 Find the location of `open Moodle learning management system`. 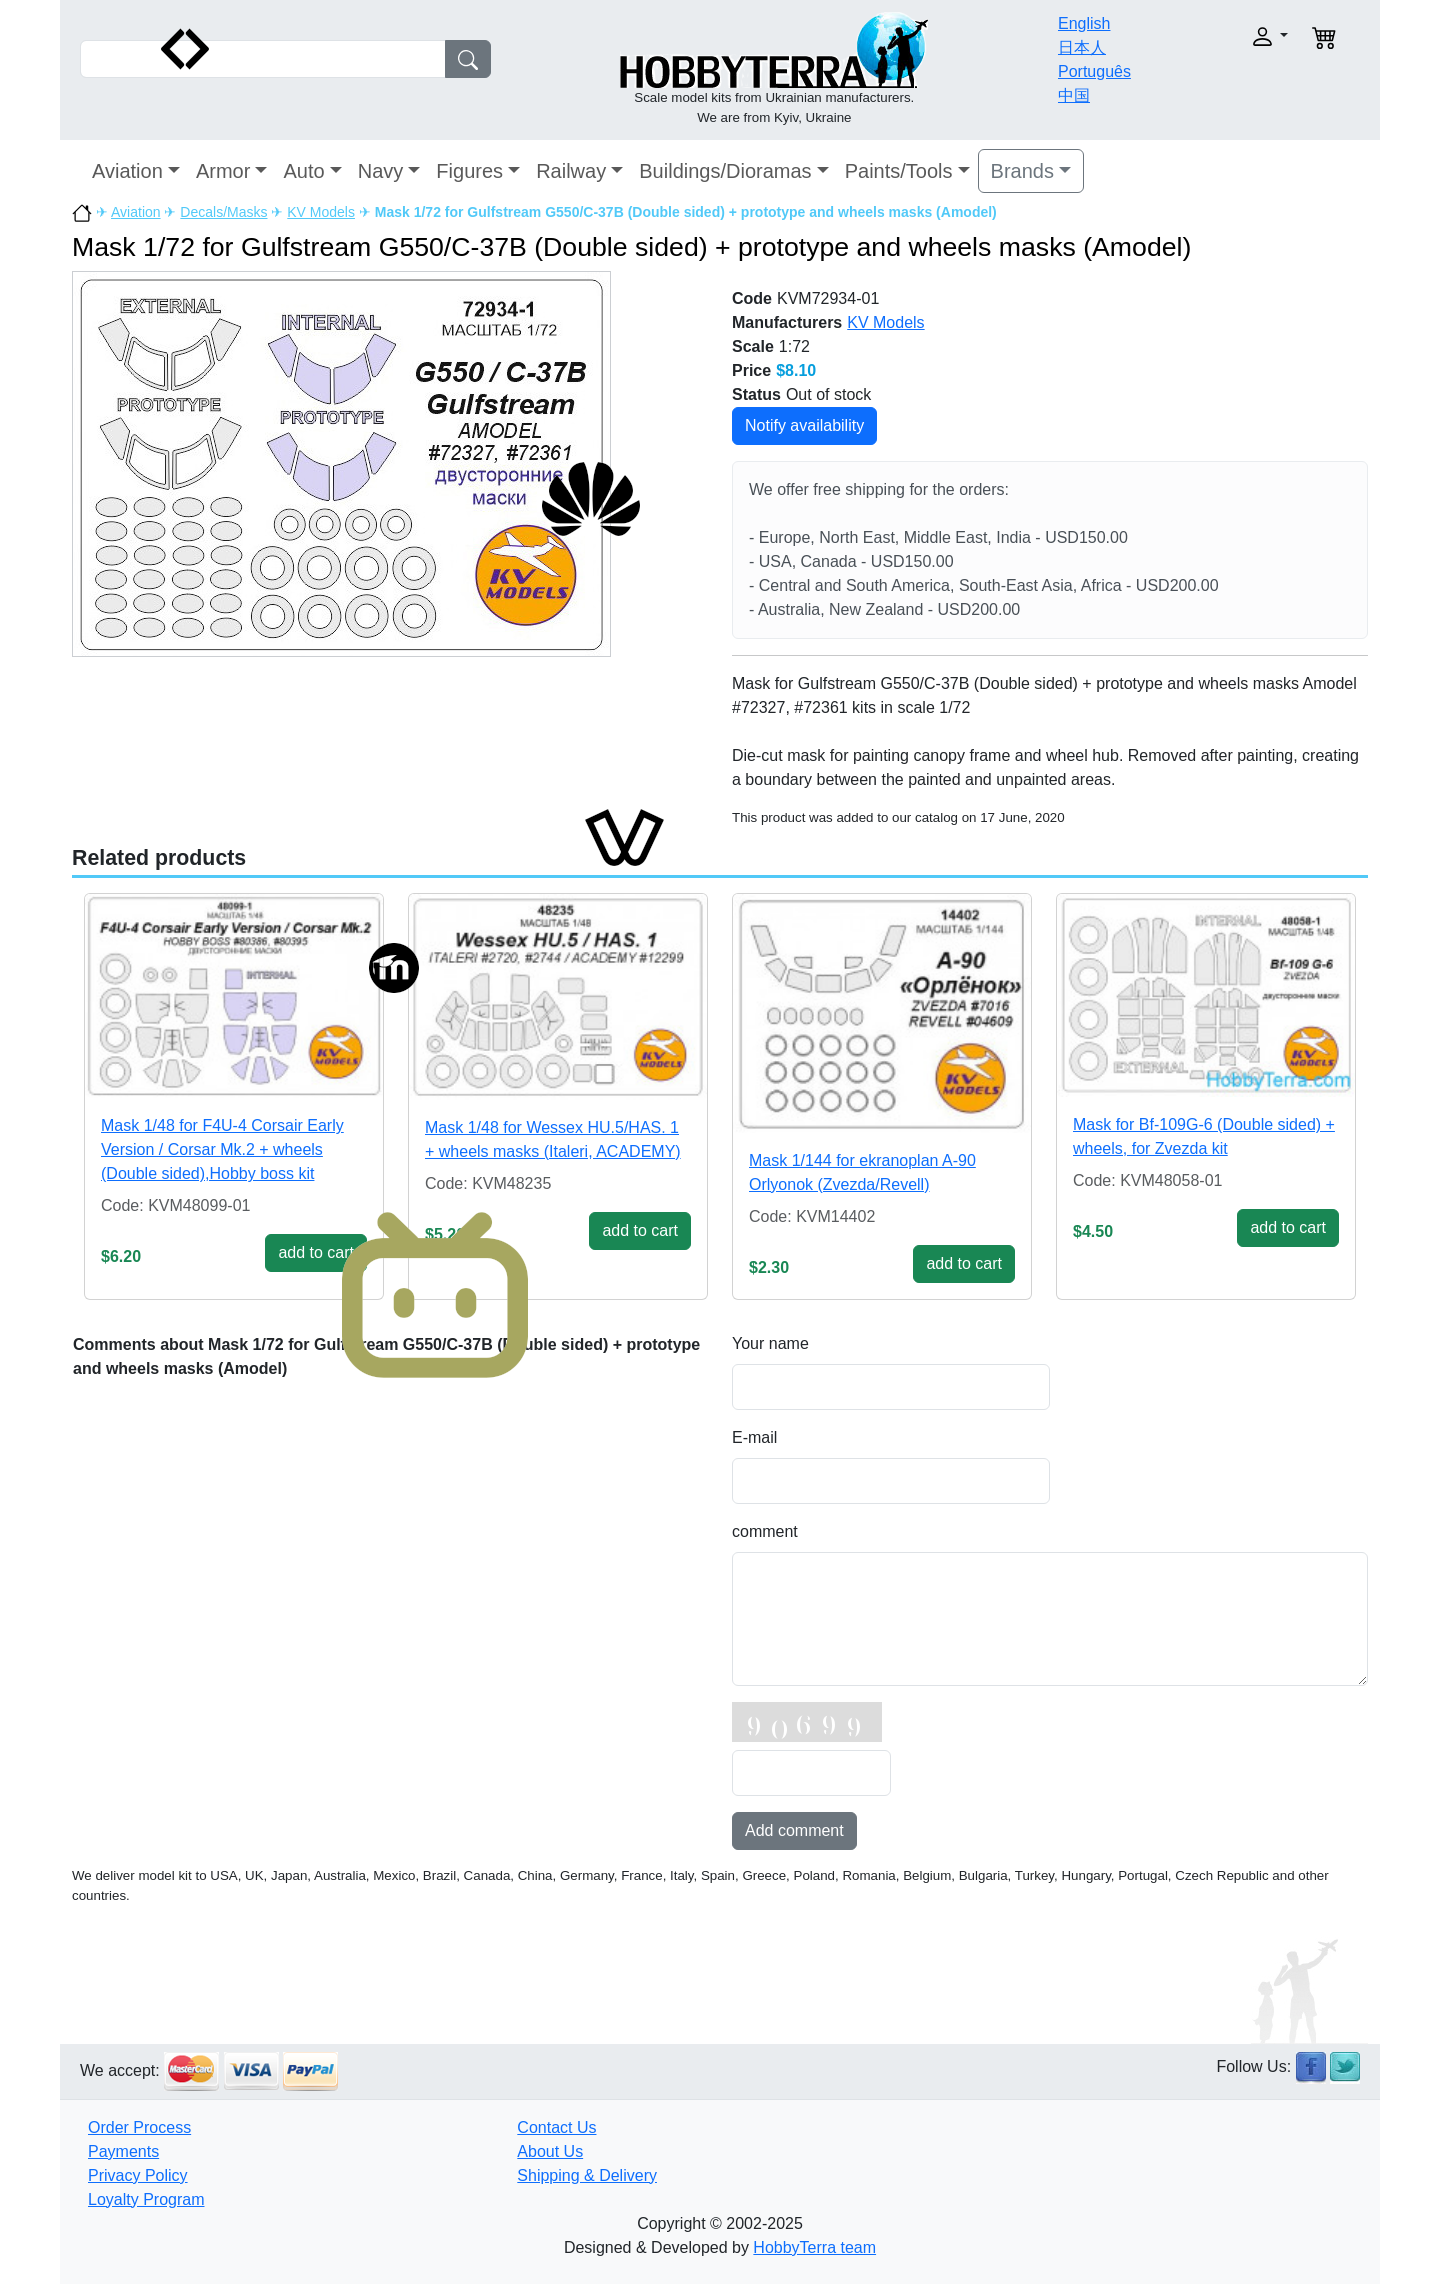

open Moodle learning management system is located at coordinates (394, 968).